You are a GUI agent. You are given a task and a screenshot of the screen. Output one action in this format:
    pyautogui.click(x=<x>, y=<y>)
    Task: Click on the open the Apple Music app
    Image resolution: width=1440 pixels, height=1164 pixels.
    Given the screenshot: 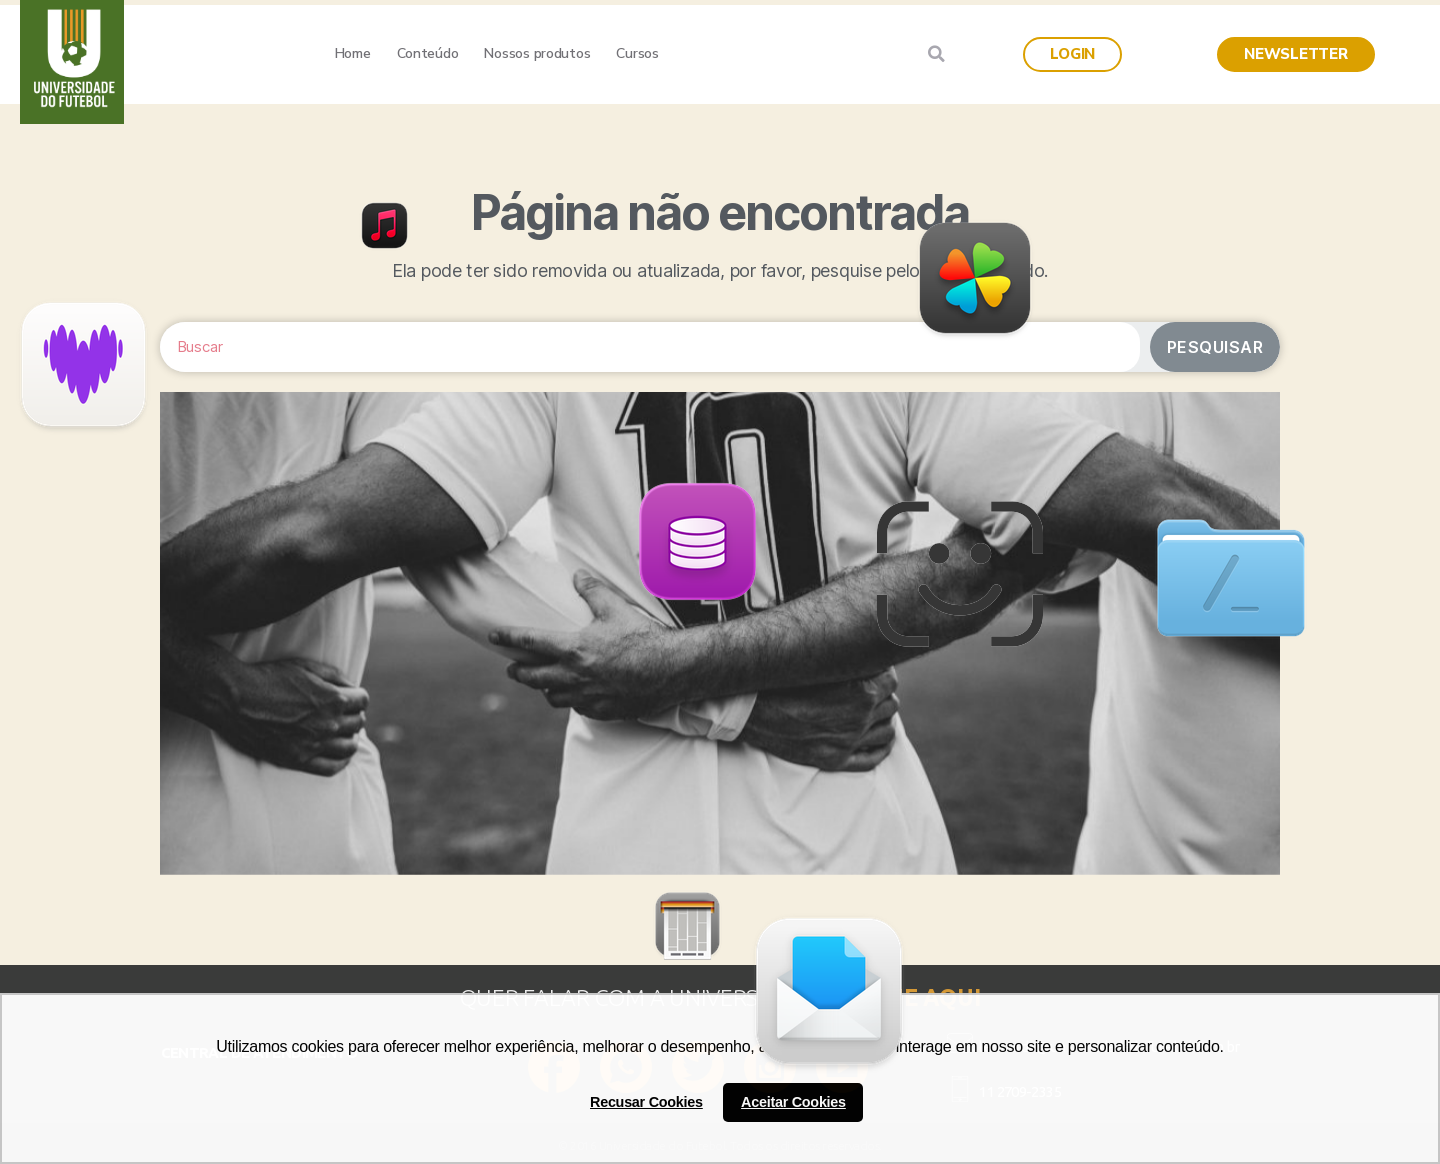 What is the action you would take?
    pyautogui.click(x=384, y=225)
    